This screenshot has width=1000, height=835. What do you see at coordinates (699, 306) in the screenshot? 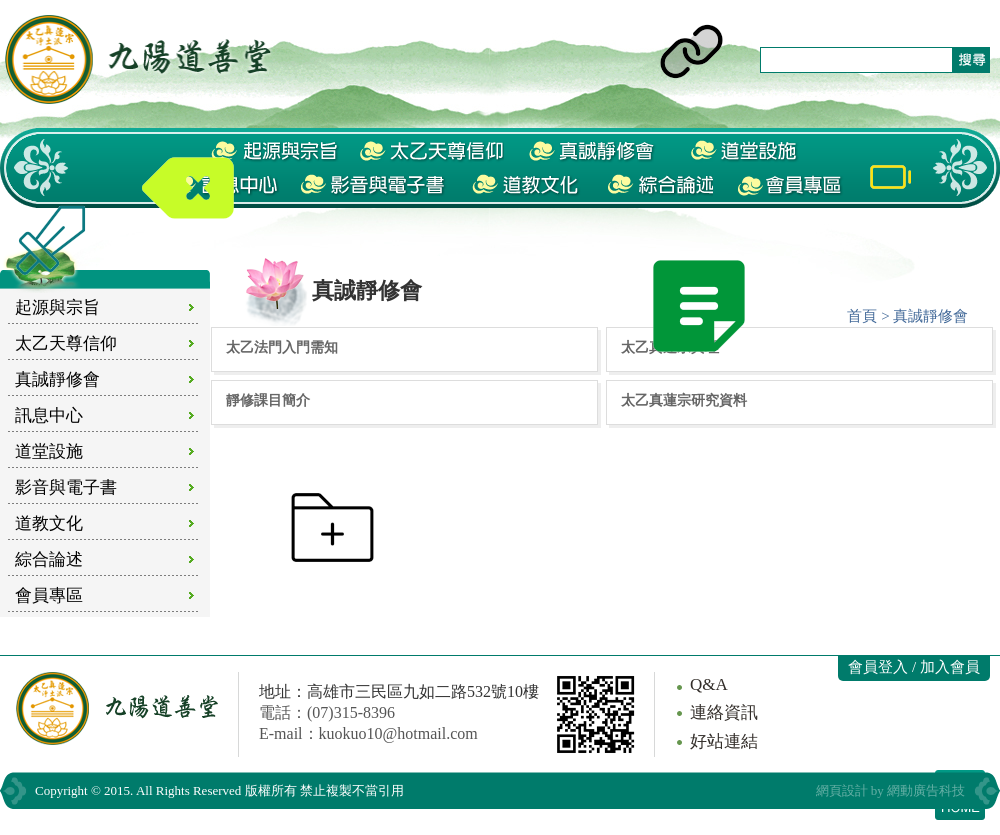
I see `create a new note` at bounding box center [699, 306].